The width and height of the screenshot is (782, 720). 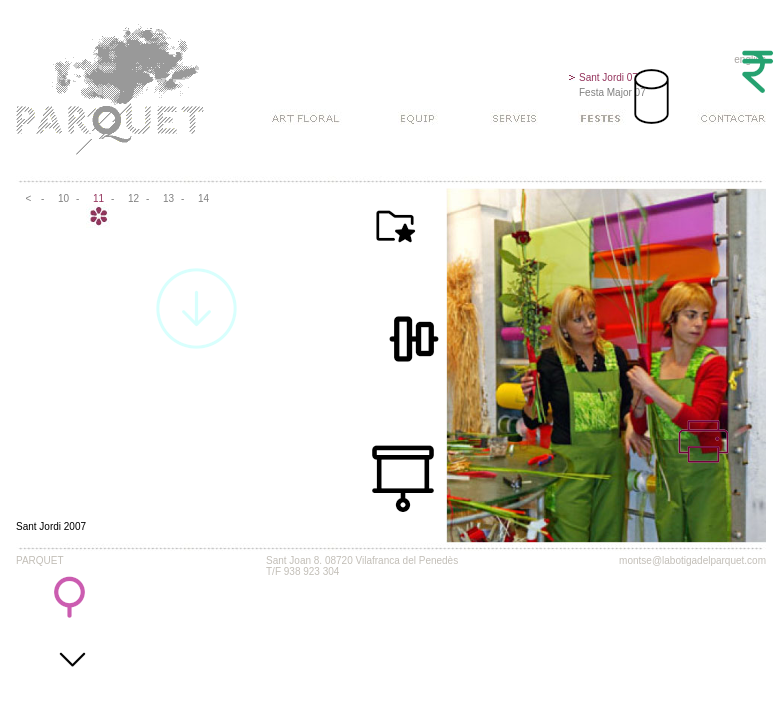 I want to click on select neuter or non-binary gender option, so click(x=69, y=596).